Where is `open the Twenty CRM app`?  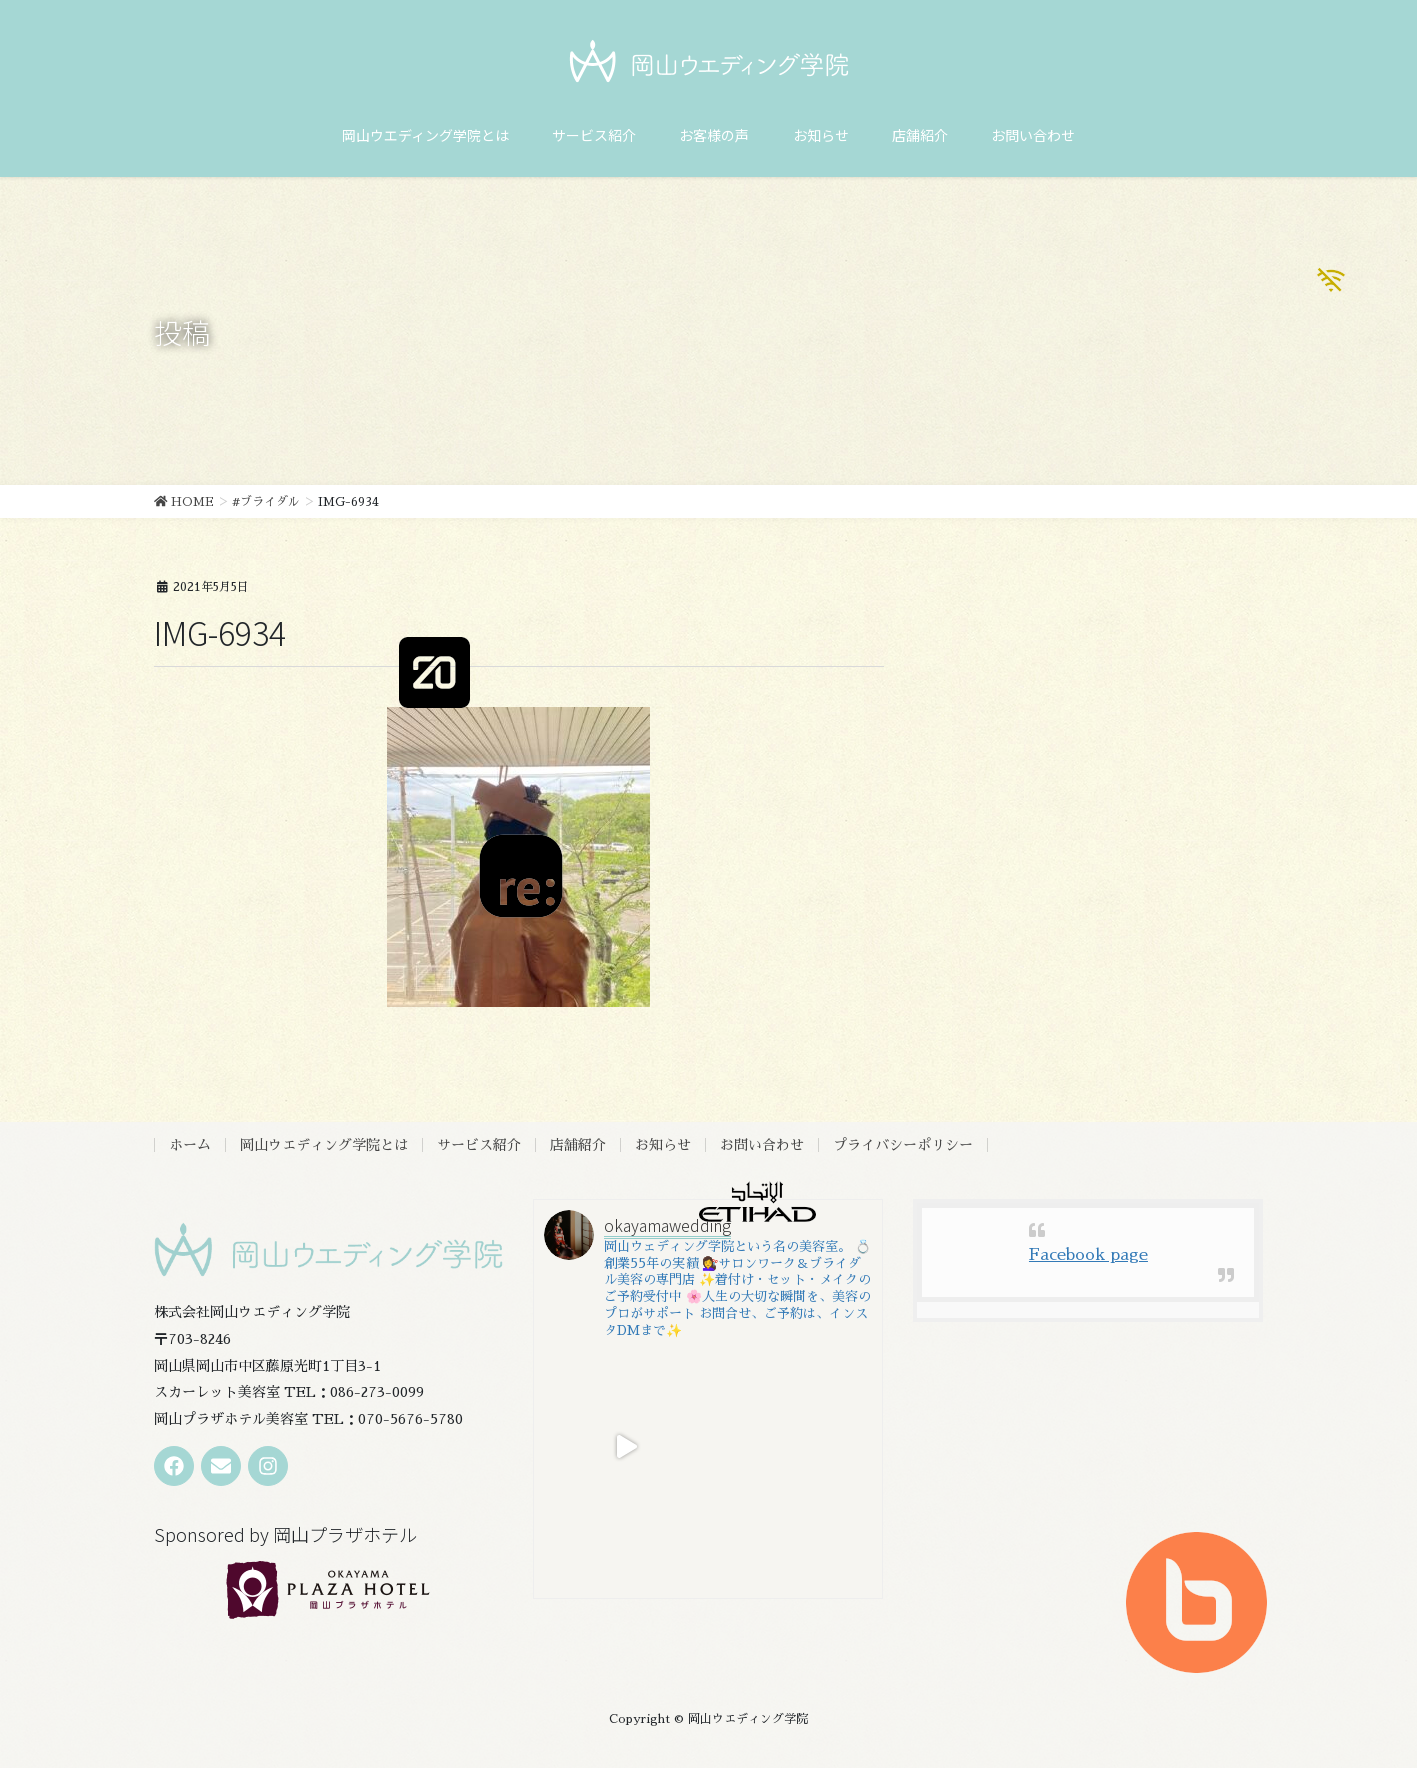 open the Twenty CRM app is located at coordinates (434, 672).